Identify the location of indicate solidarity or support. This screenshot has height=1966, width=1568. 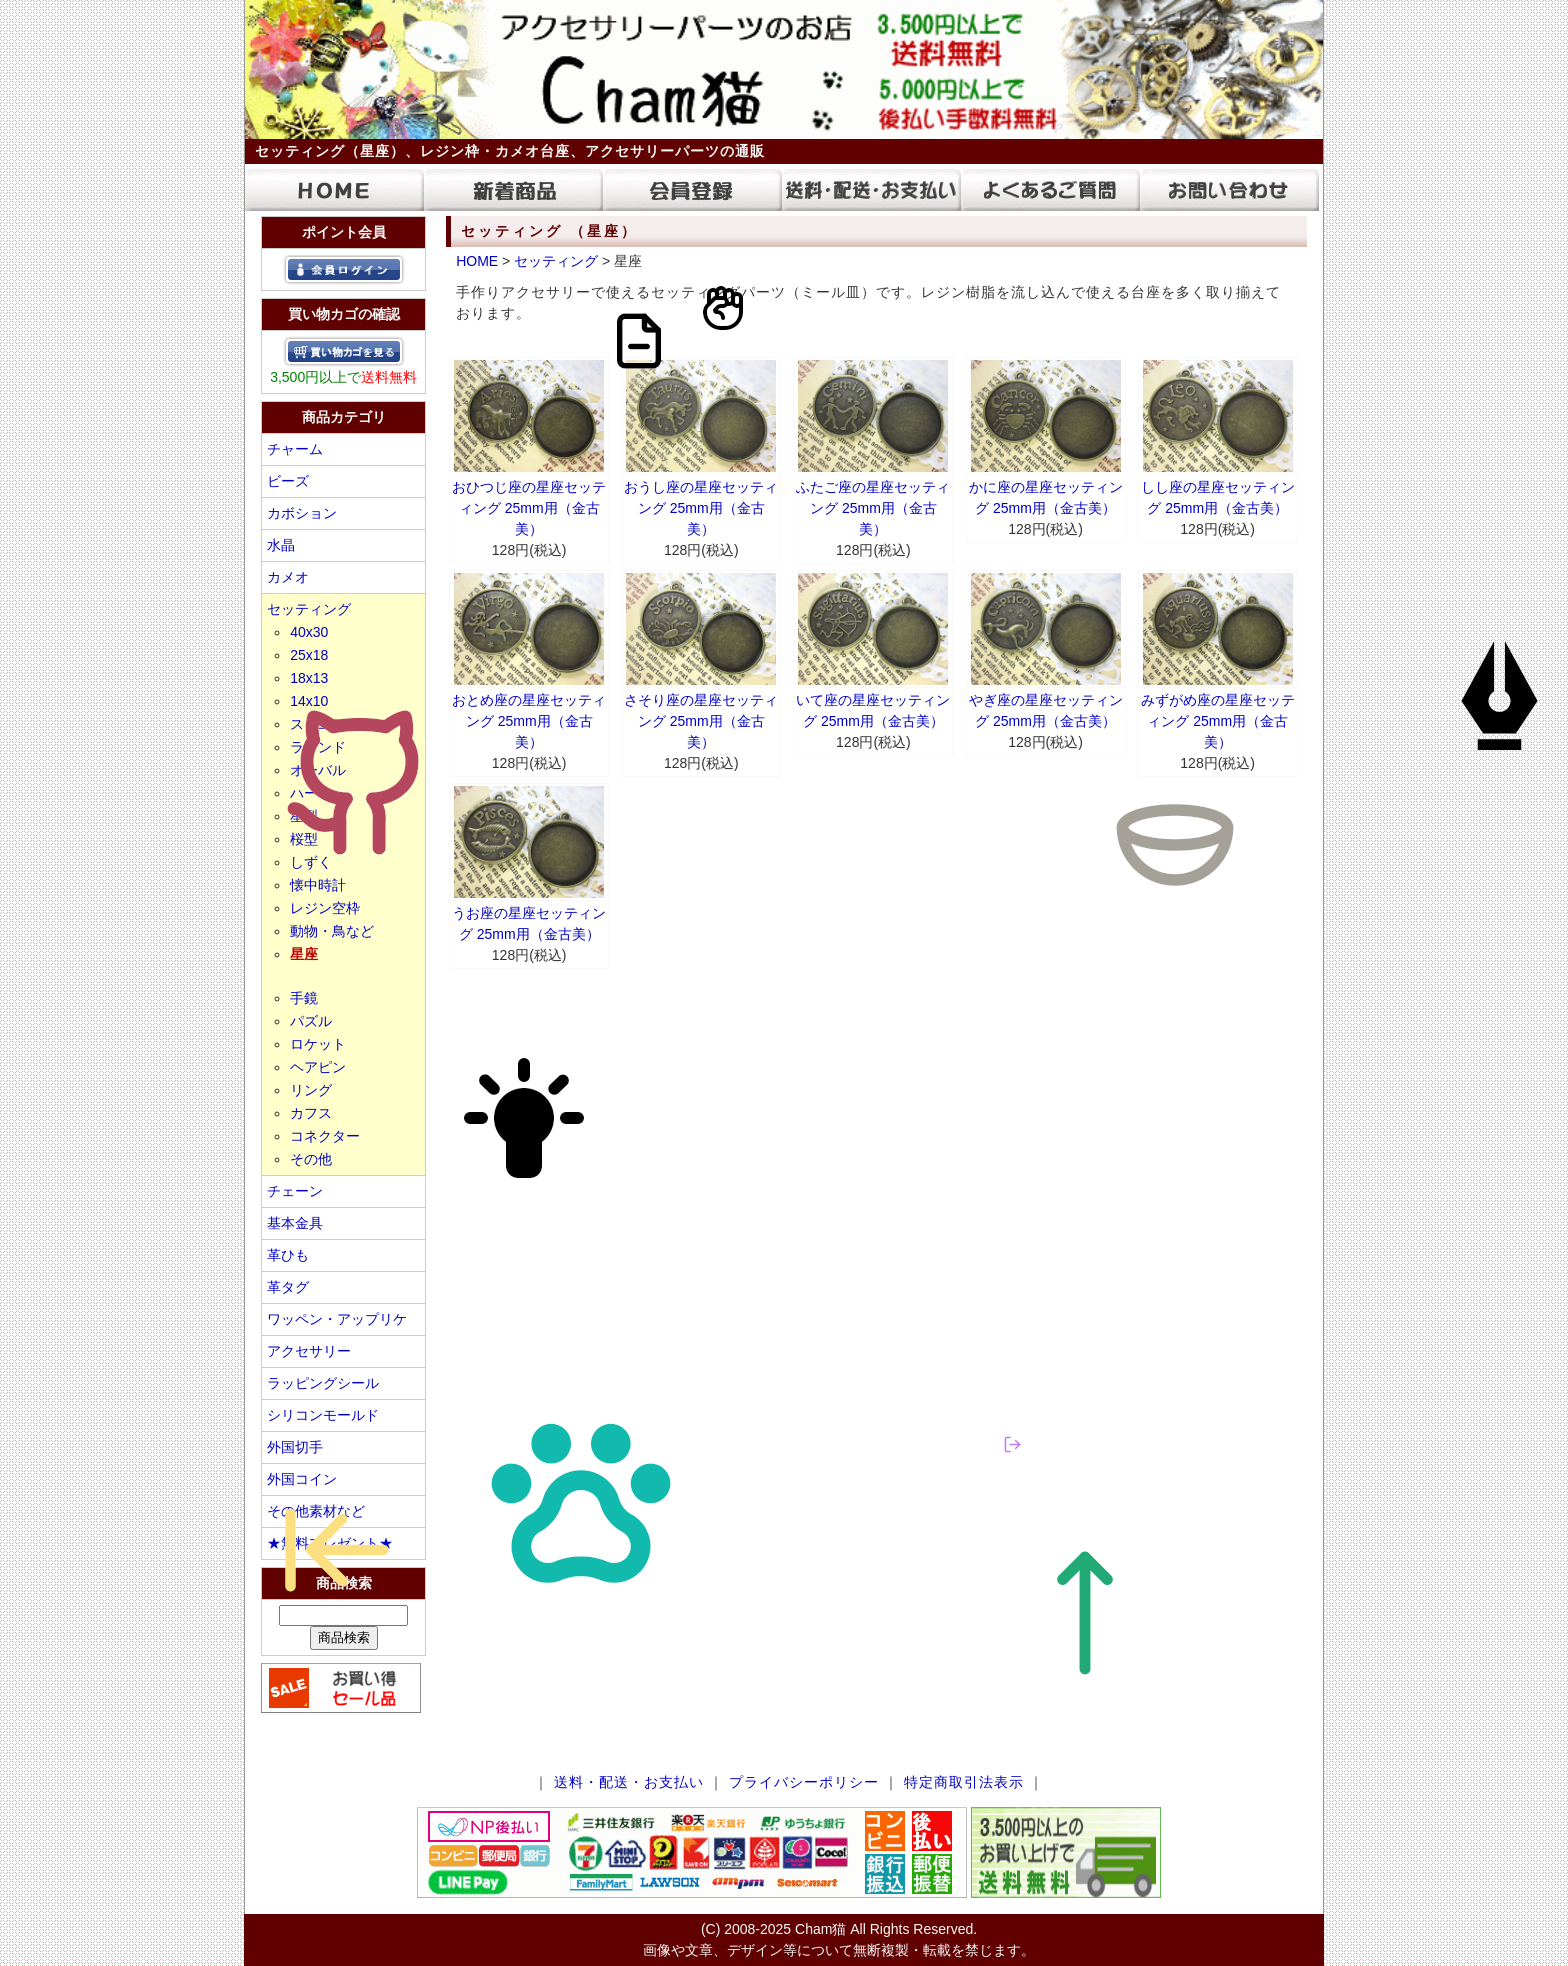
(723, 308).